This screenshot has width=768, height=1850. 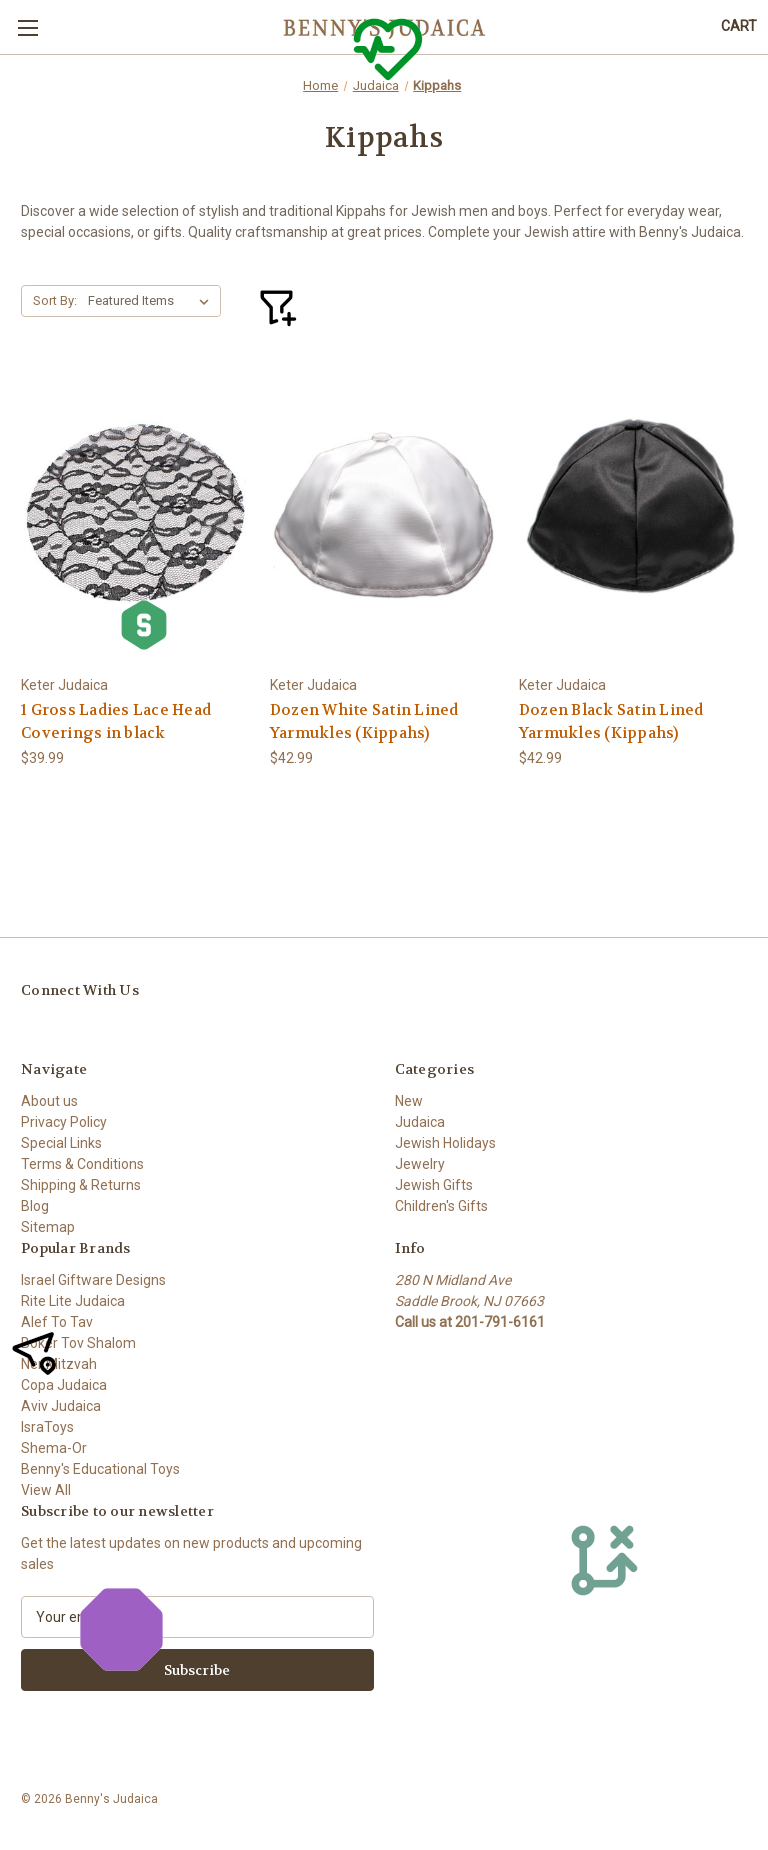 What do you see at coordinates (144, 625) in the screenshot?
I see `indicates a service or feature starting with "S"` at bounding box center [144, 625].